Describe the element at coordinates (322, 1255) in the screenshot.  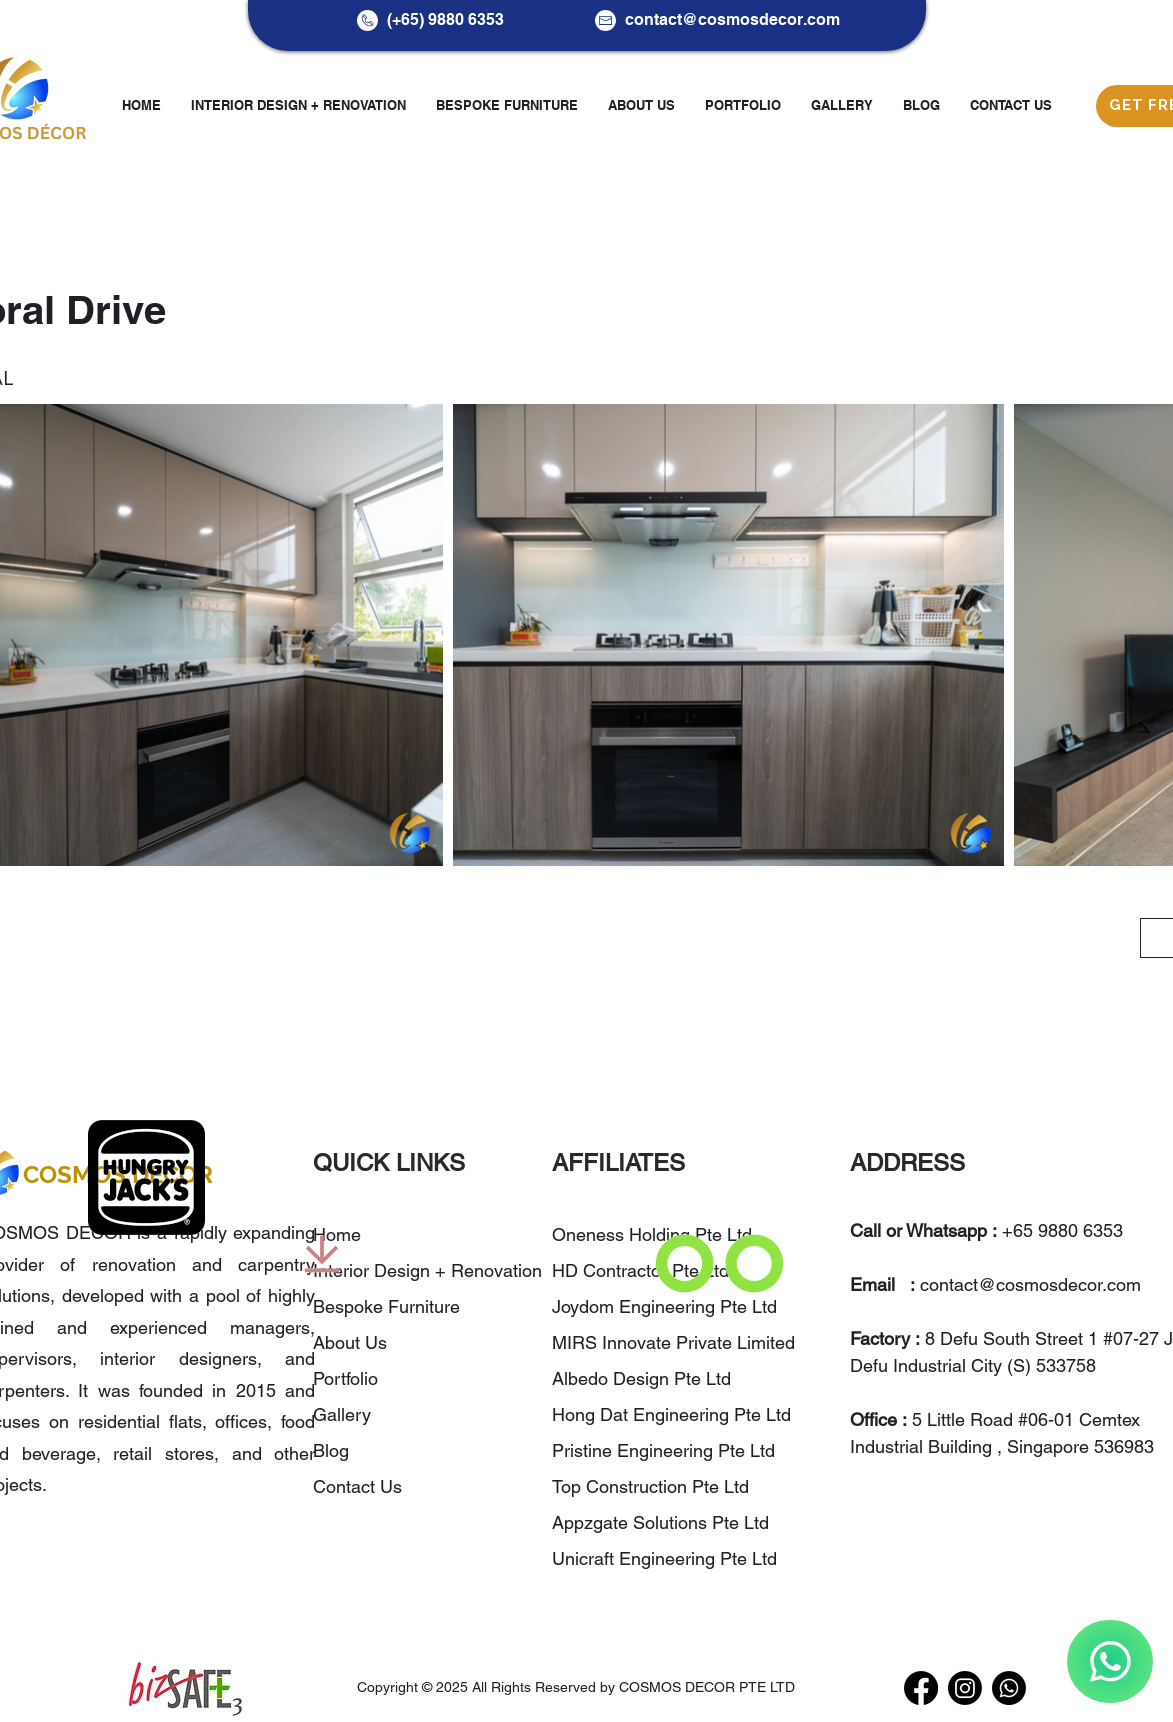
I see `download a file or document` at that location.